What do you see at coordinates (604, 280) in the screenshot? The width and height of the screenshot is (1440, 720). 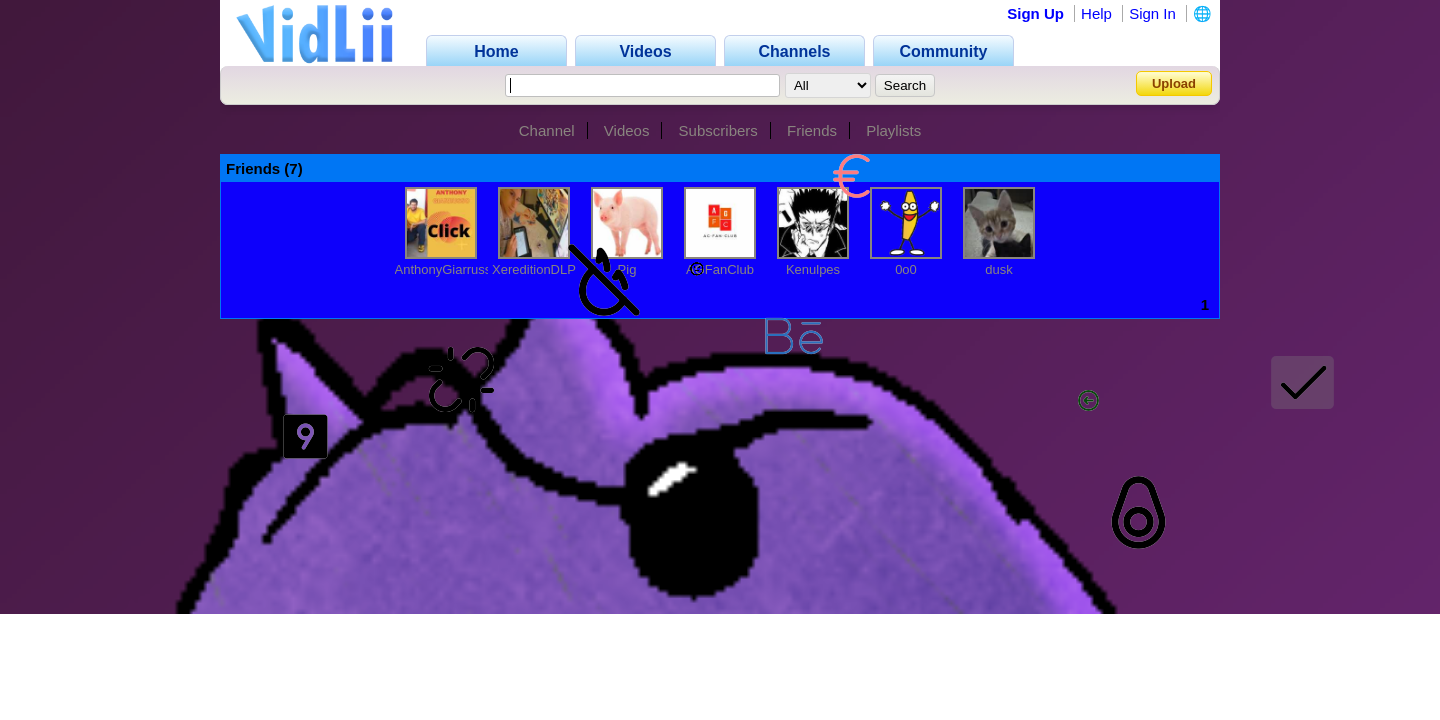 I see `disable hot or trending content` at bounding box center [604, 280].